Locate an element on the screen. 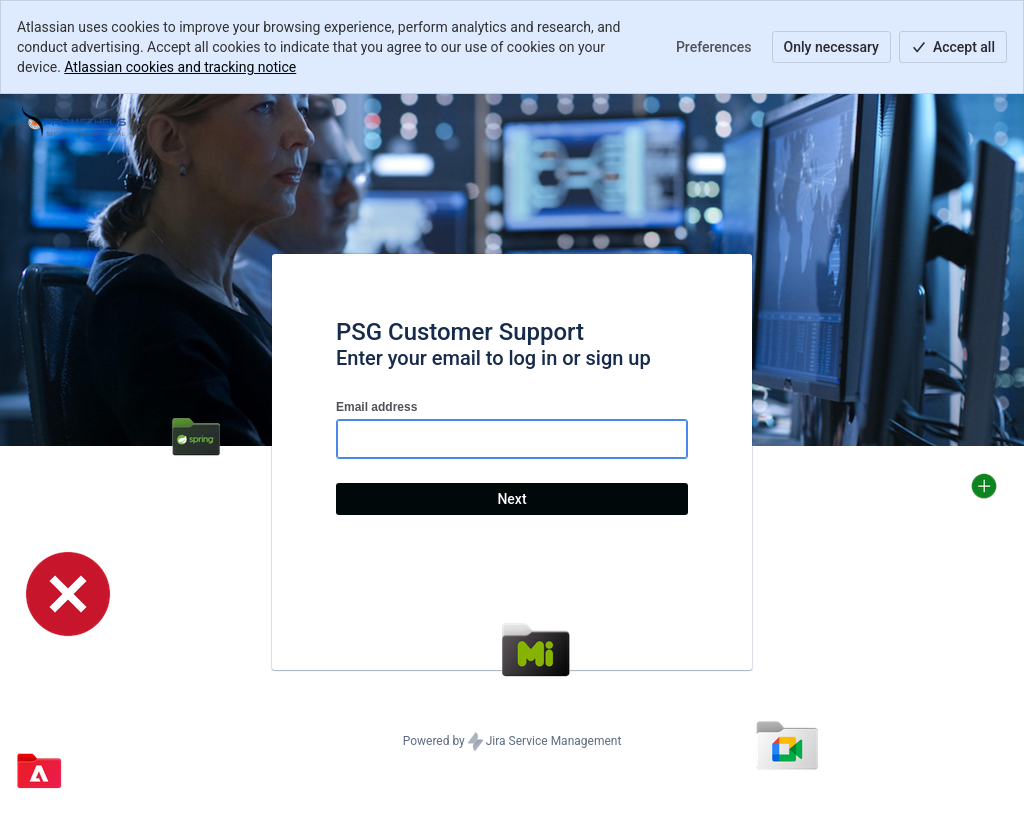 This screenshot has width=1024, height=814. add a new item is located at coordinates (984, 486).